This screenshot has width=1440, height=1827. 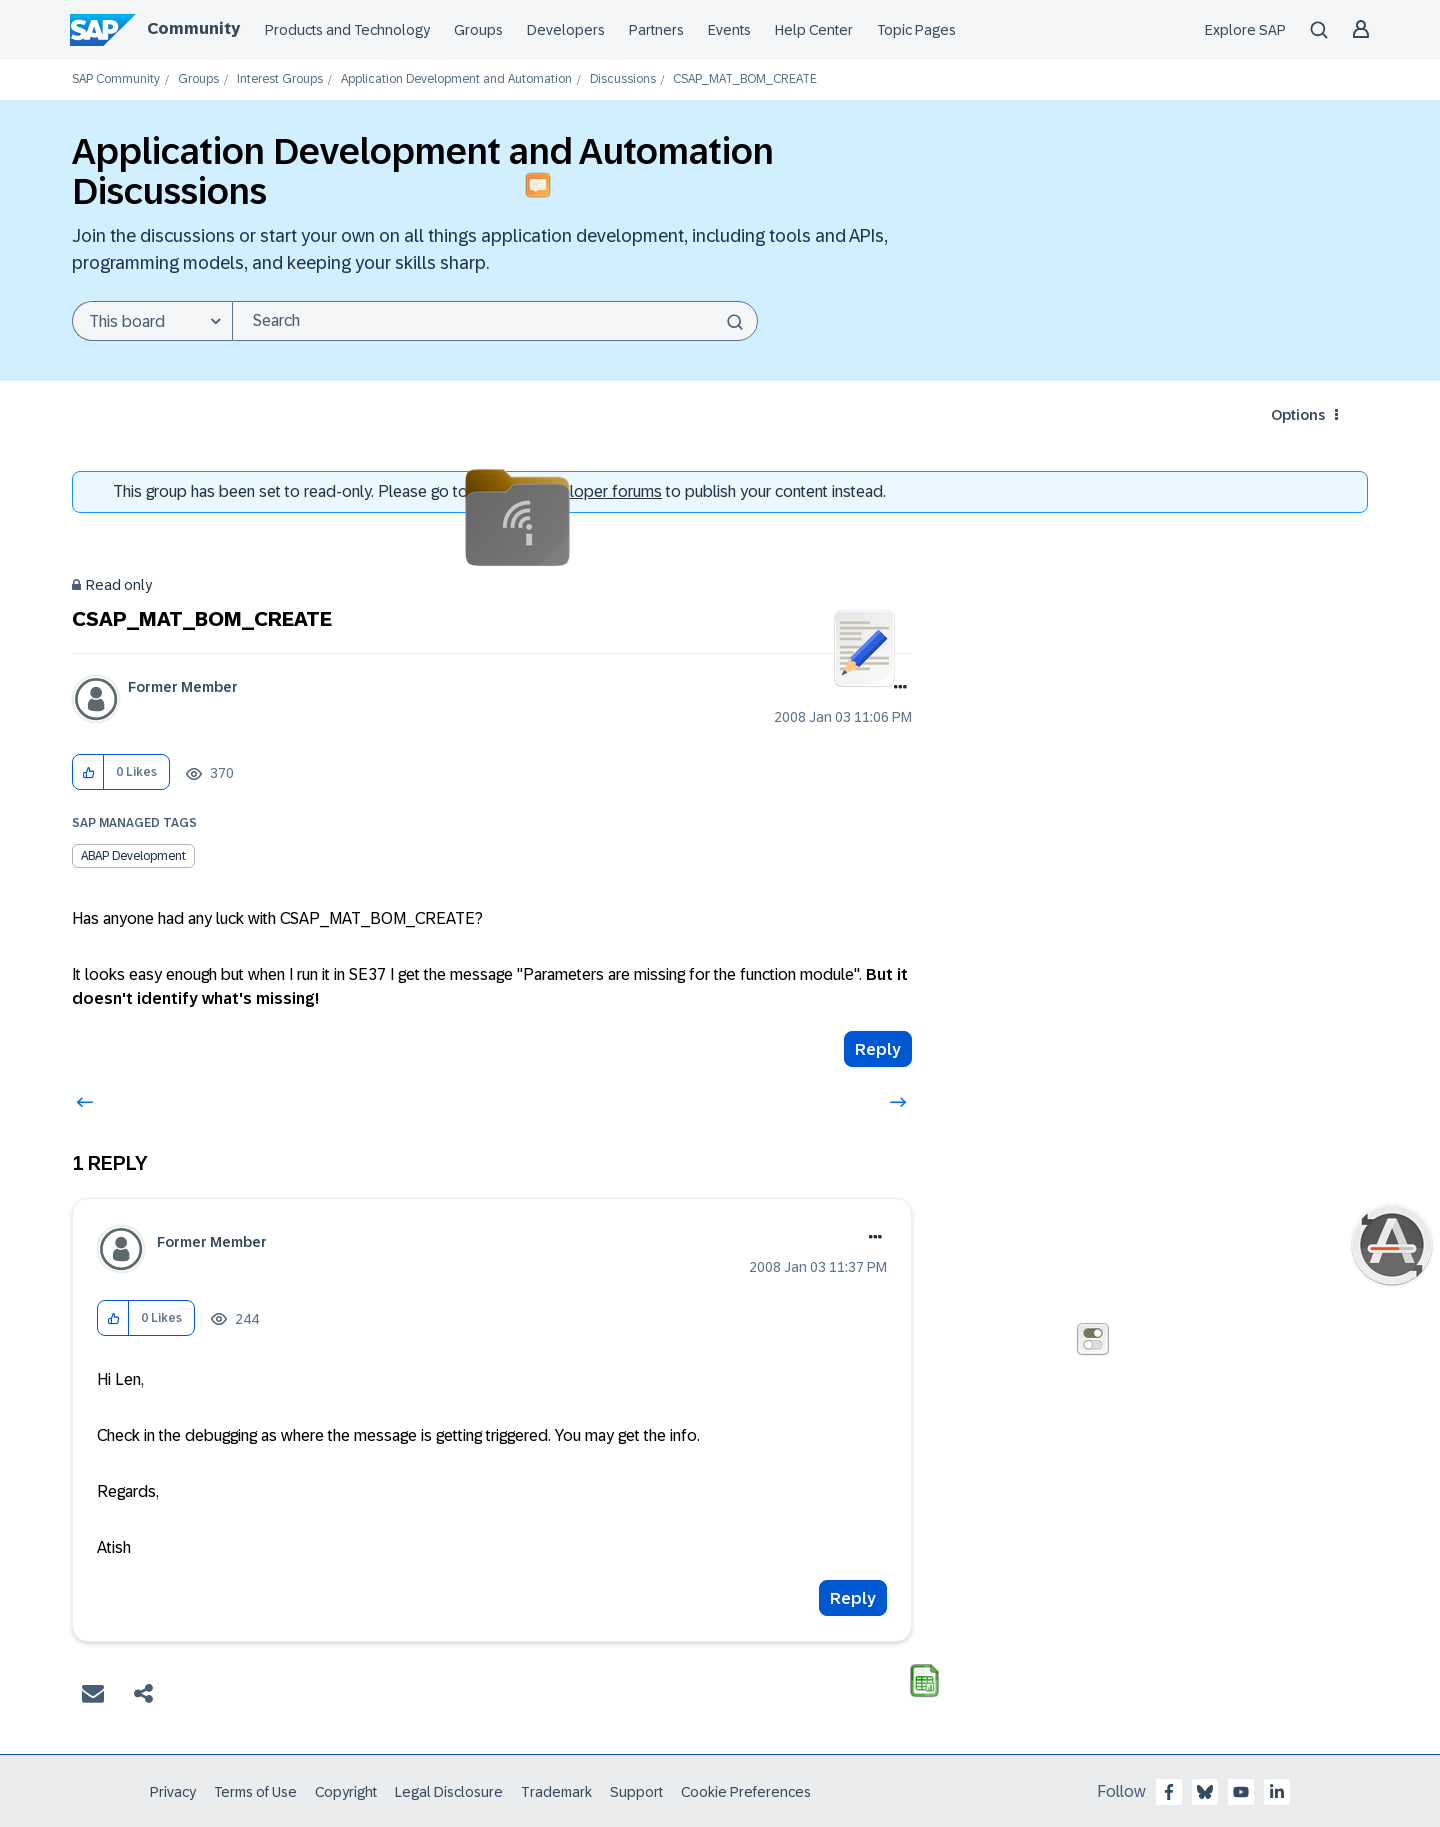 What do you see at coordinates (538, 185) in the screenshot?
I see `open the messaging app` at bounding box center [538, 185].